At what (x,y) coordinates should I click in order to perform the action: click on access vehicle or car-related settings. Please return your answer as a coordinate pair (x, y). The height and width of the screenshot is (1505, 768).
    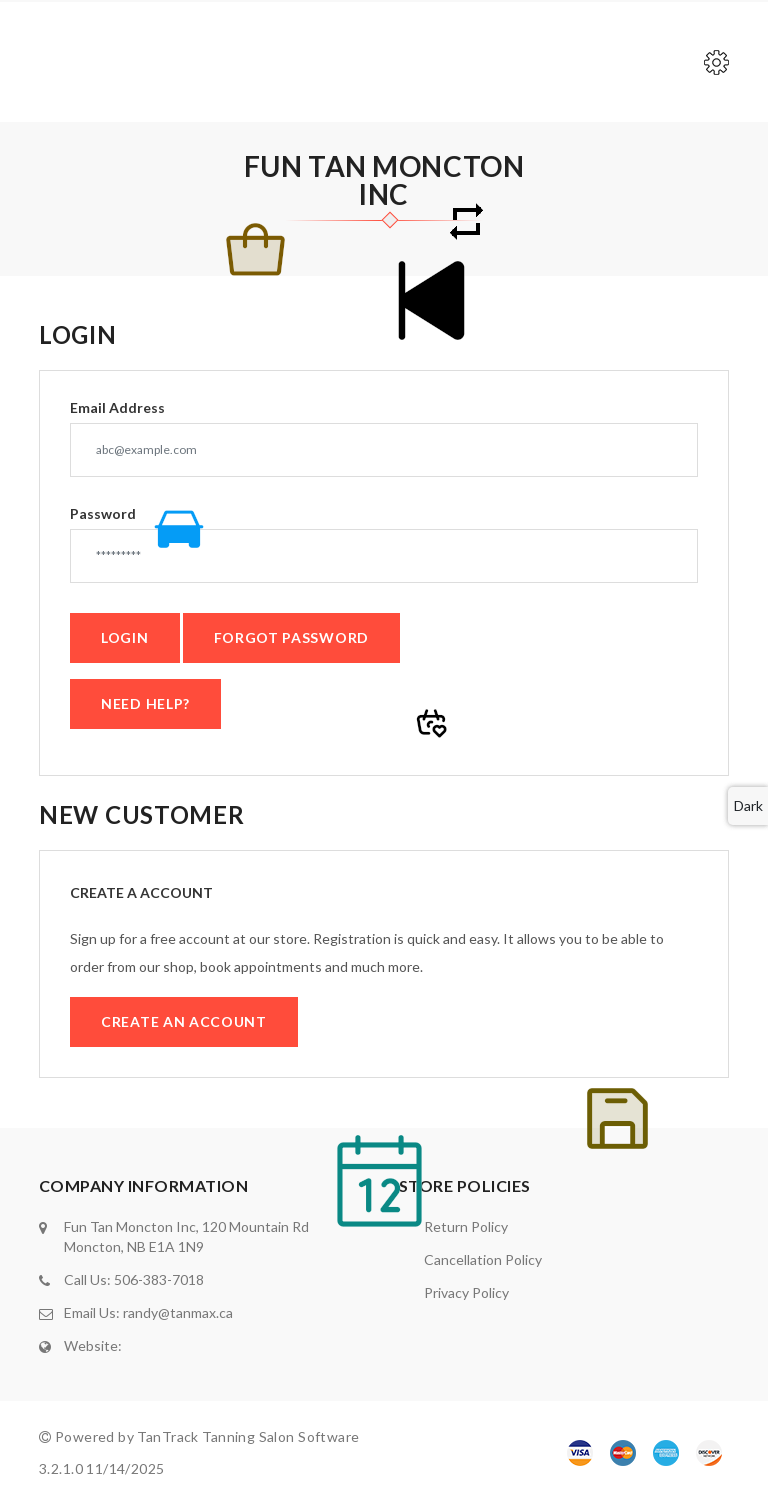
    Looking at the image, I should click on (179, 530).